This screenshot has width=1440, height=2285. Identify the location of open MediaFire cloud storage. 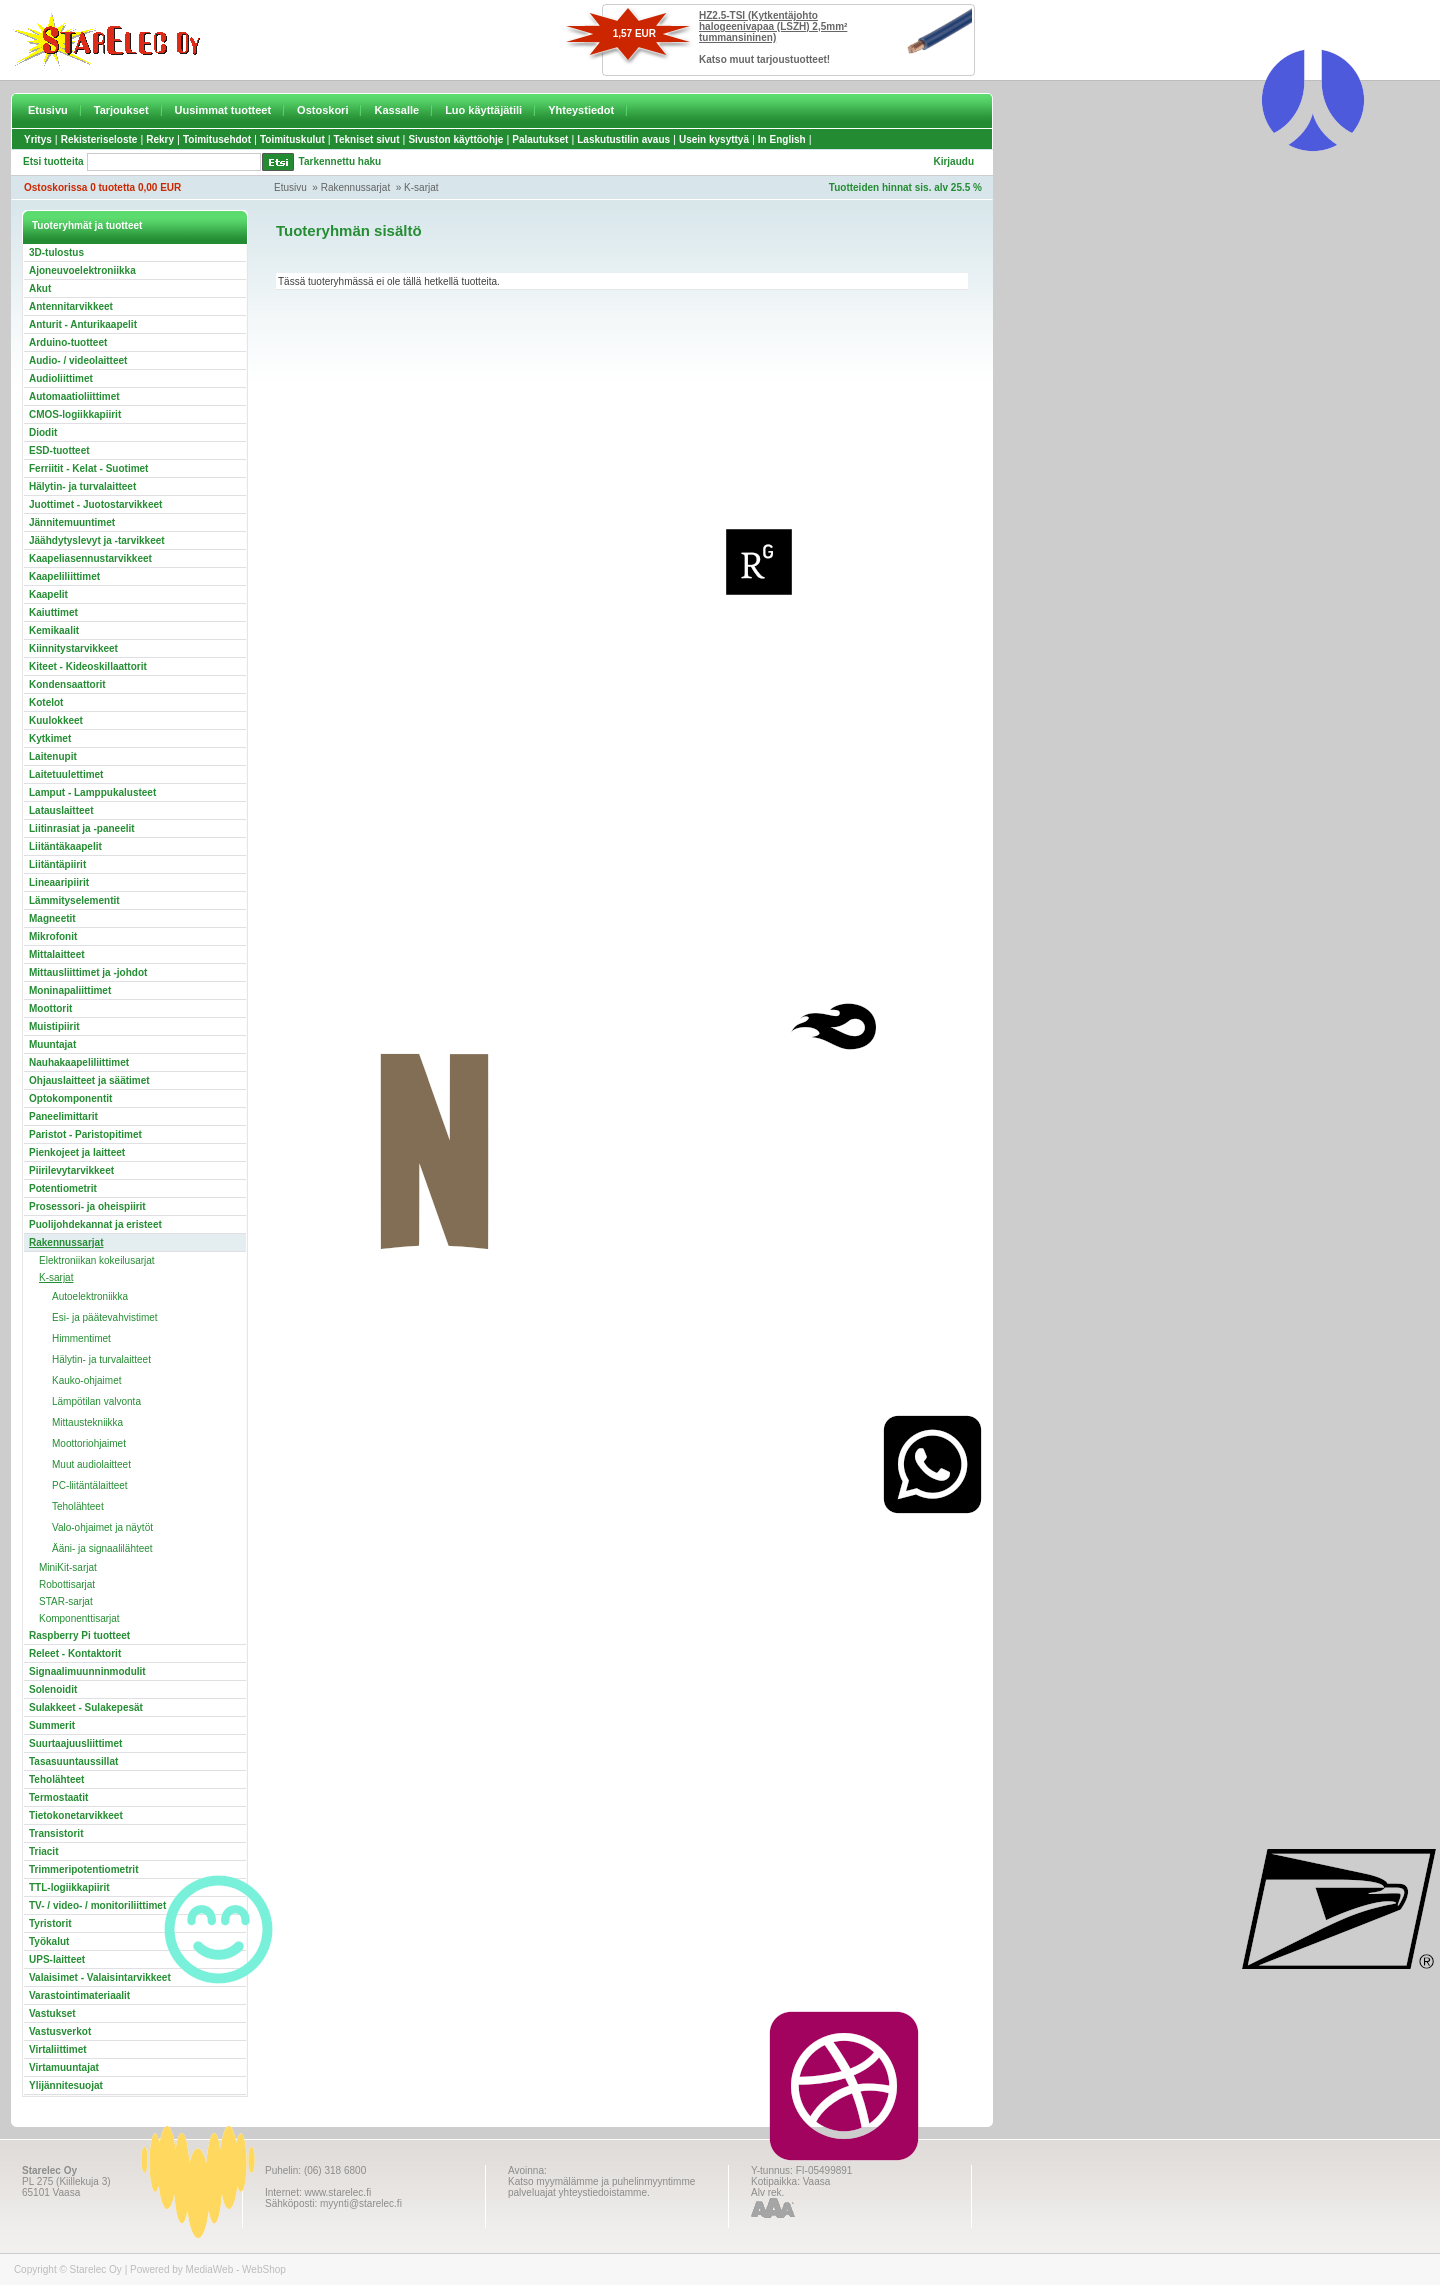
(833, 1026).